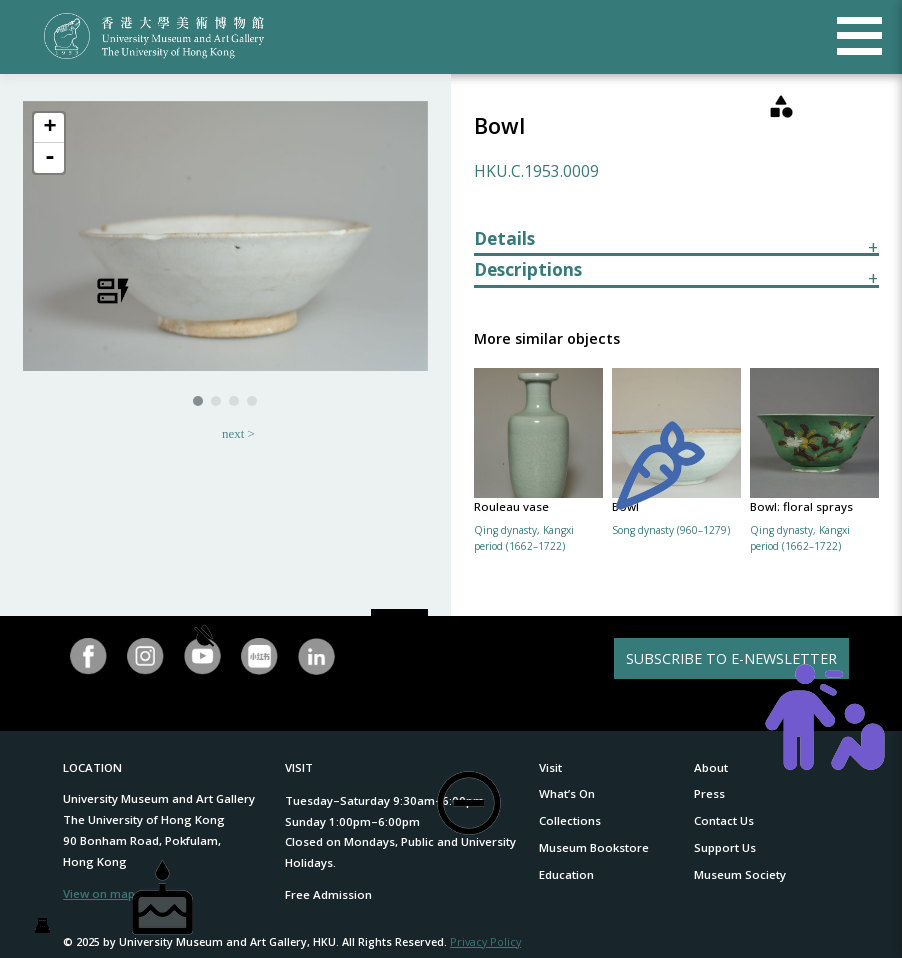 Image resolution: width=902 pixels, height=958 pixels. Describe the element at coordinates (204, 635) in the screenshot. I see `reset or remove color formatting` at that location.